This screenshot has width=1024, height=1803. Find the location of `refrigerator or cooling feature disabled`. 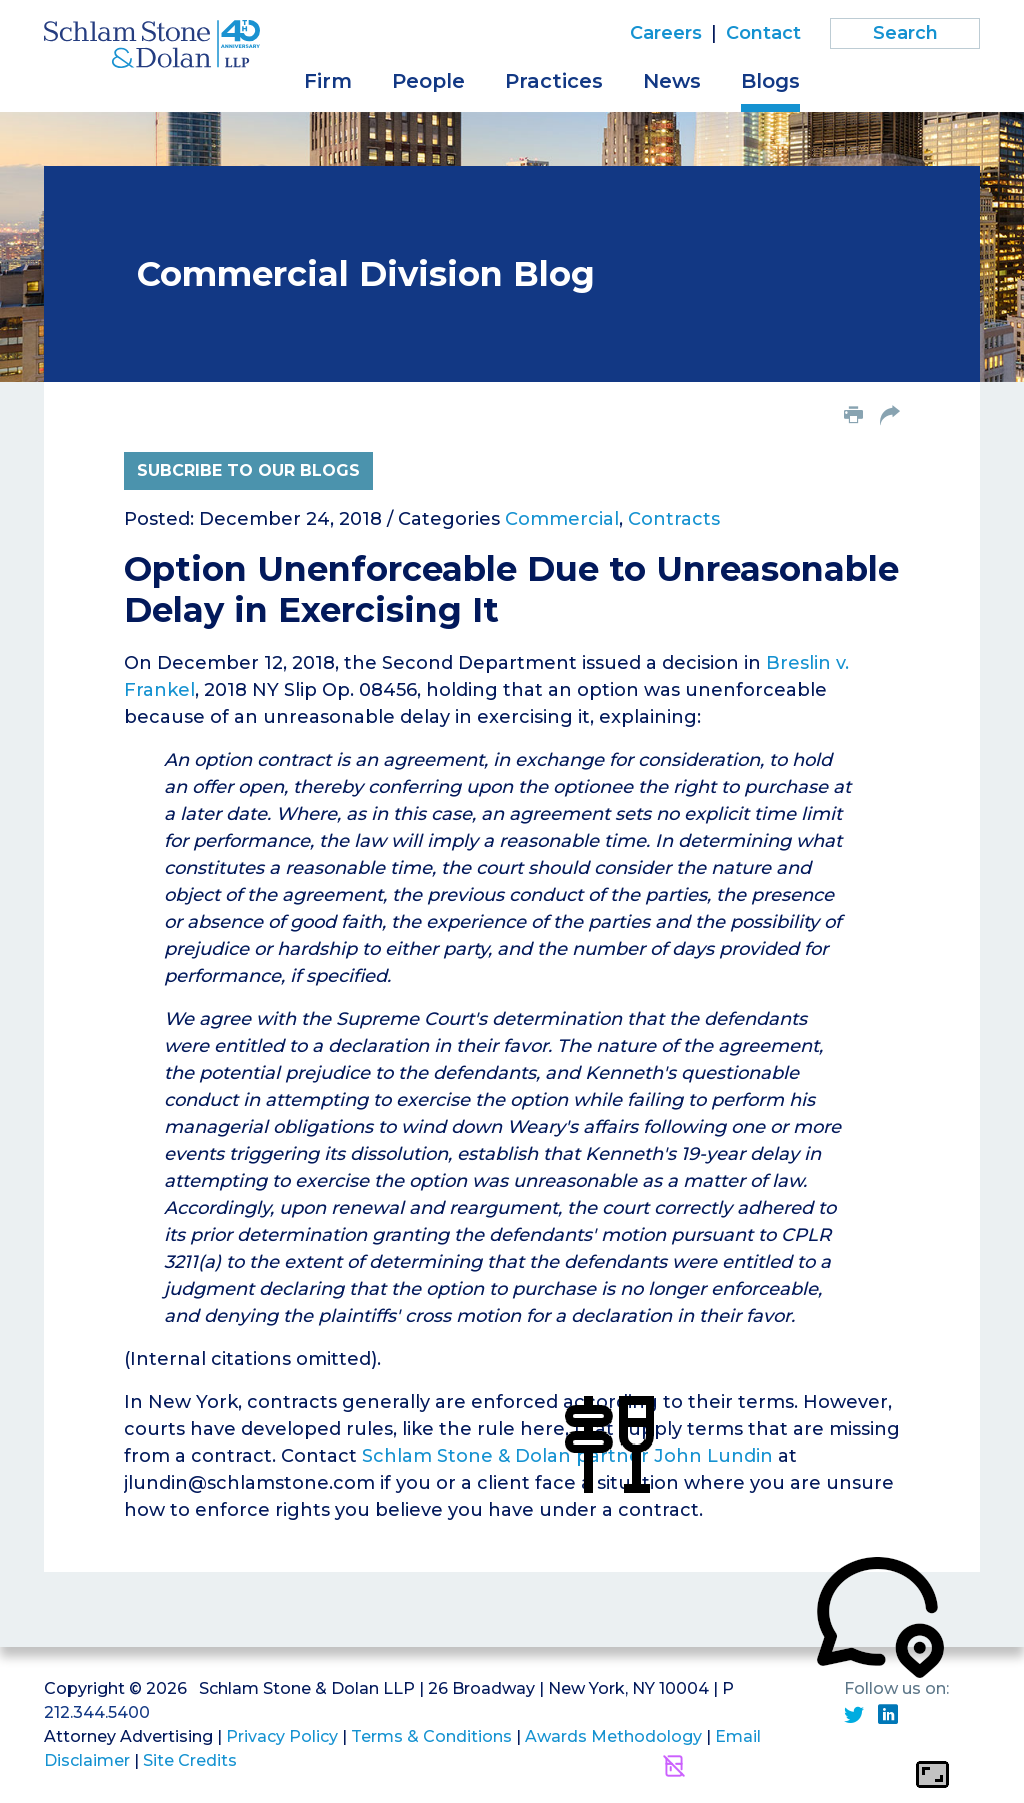

refrigerator or cooling feature disabled is located at coordinates (674, 1766).